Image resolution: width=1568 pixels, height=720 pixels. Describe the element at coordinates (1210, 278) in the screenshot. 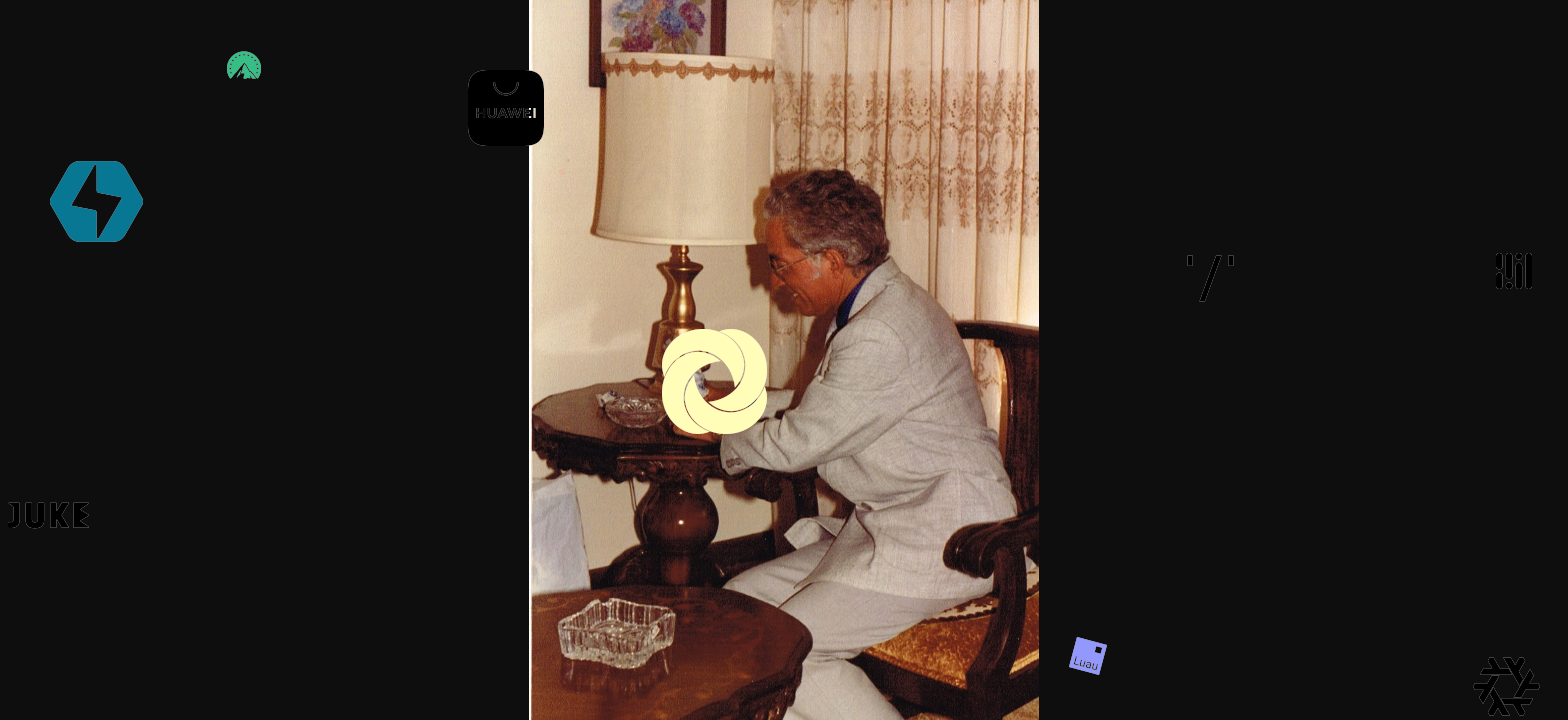

I see `access slash commands menu` at that location.